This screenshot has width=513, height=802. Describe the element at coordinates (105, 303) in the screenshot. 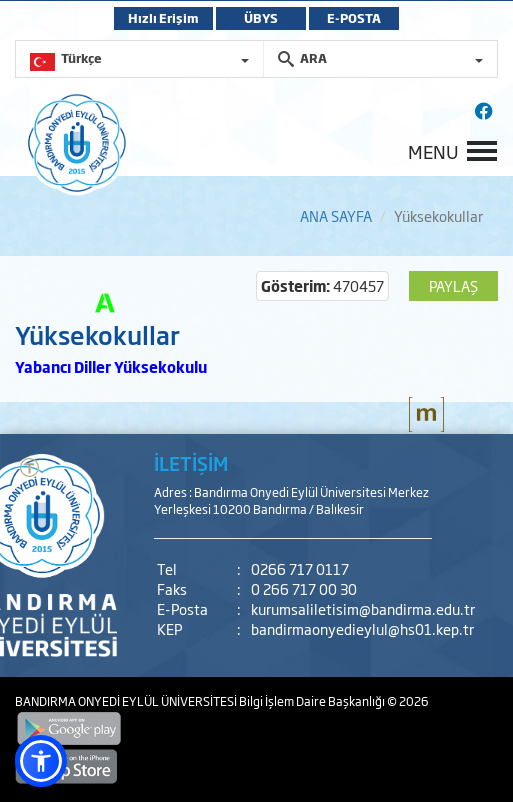

I see `airbrake error monitoring service logo` at that location.